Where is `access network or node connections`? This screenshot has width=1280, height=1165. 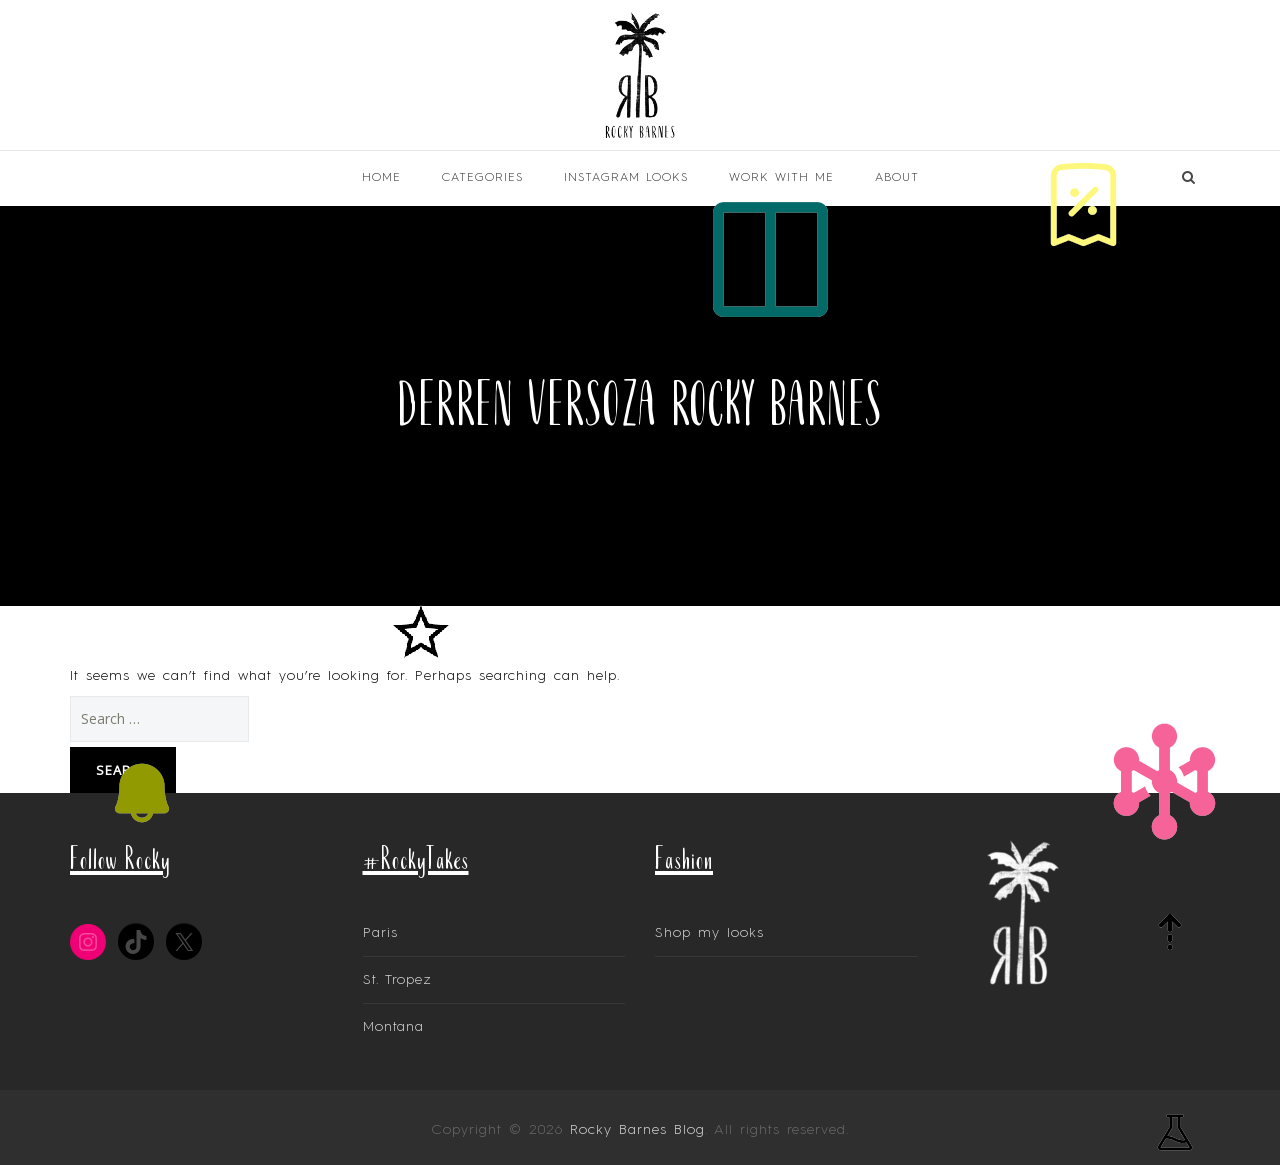 access network or node connections is located at coordinates (1164, 781).